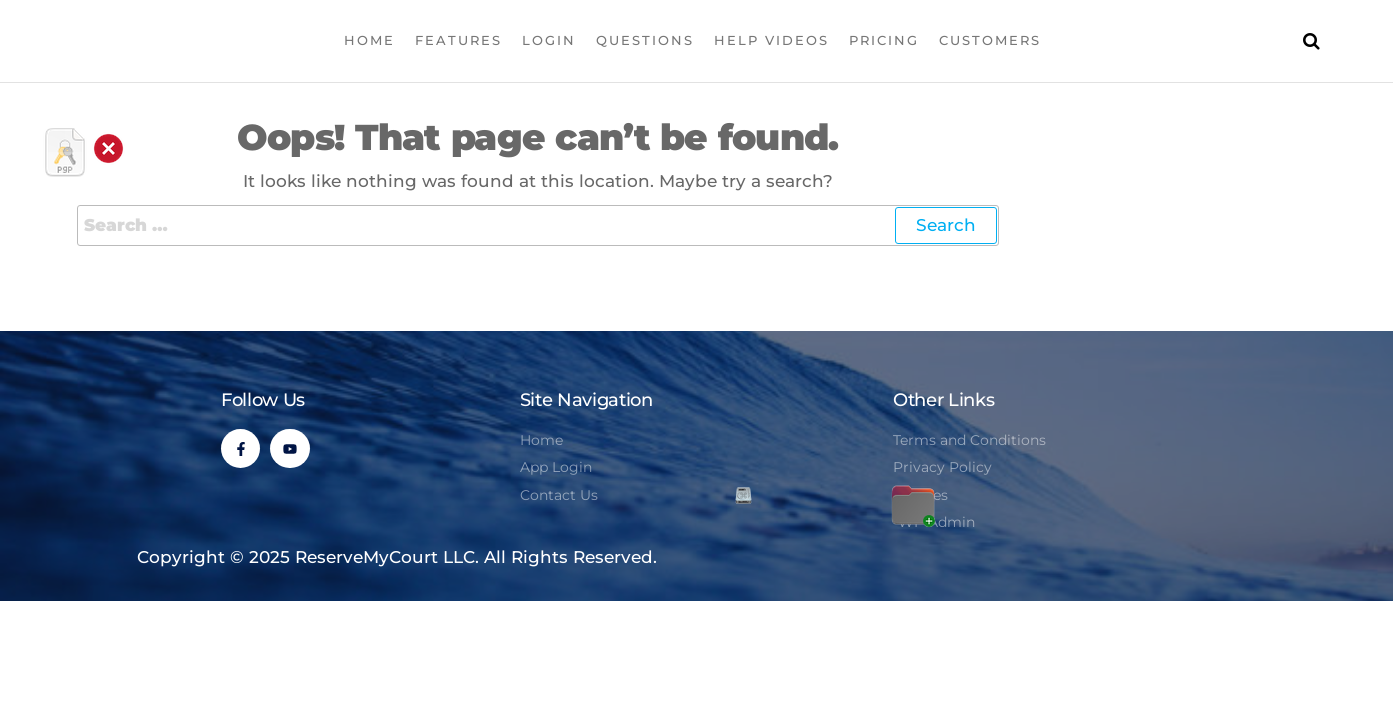 This screenshot has width=1393, height=720. What do you see at coordinates (743, 495) in the screenshot?
I see `access the root system drive` at bounding box center [743, 495].